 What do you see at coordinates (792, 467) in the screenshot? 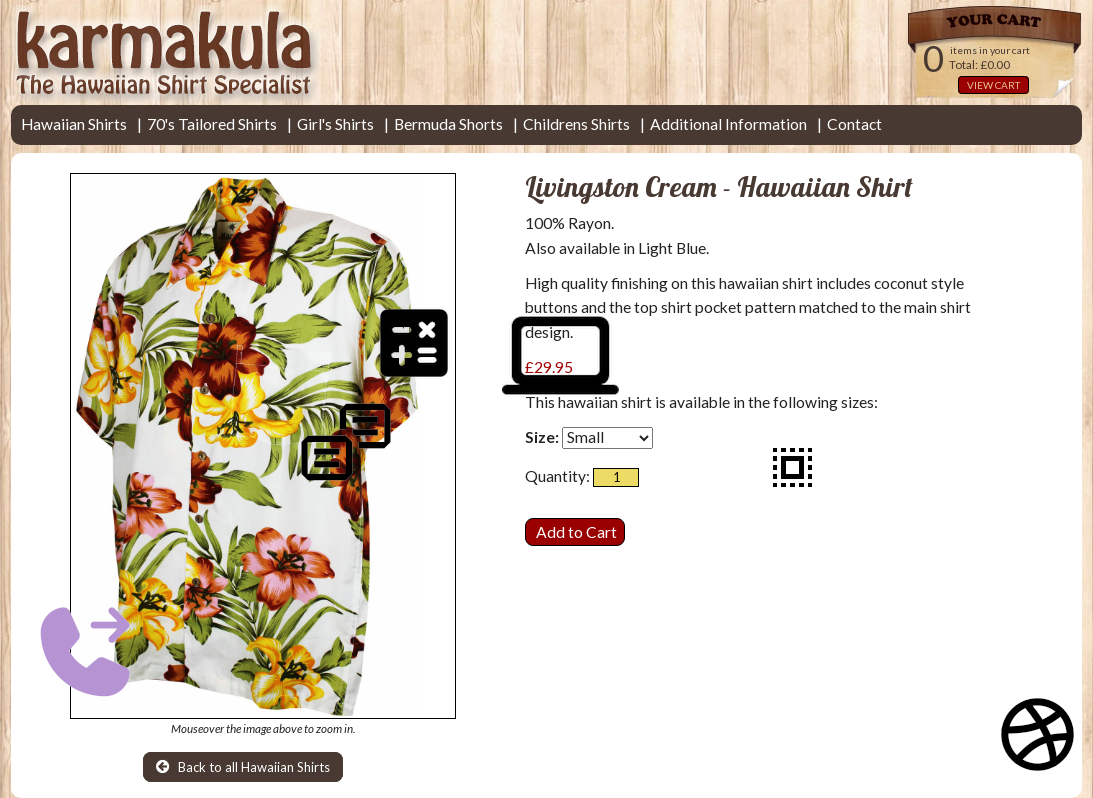
I see `select all items in the current view` at bounding box center [792, 467].